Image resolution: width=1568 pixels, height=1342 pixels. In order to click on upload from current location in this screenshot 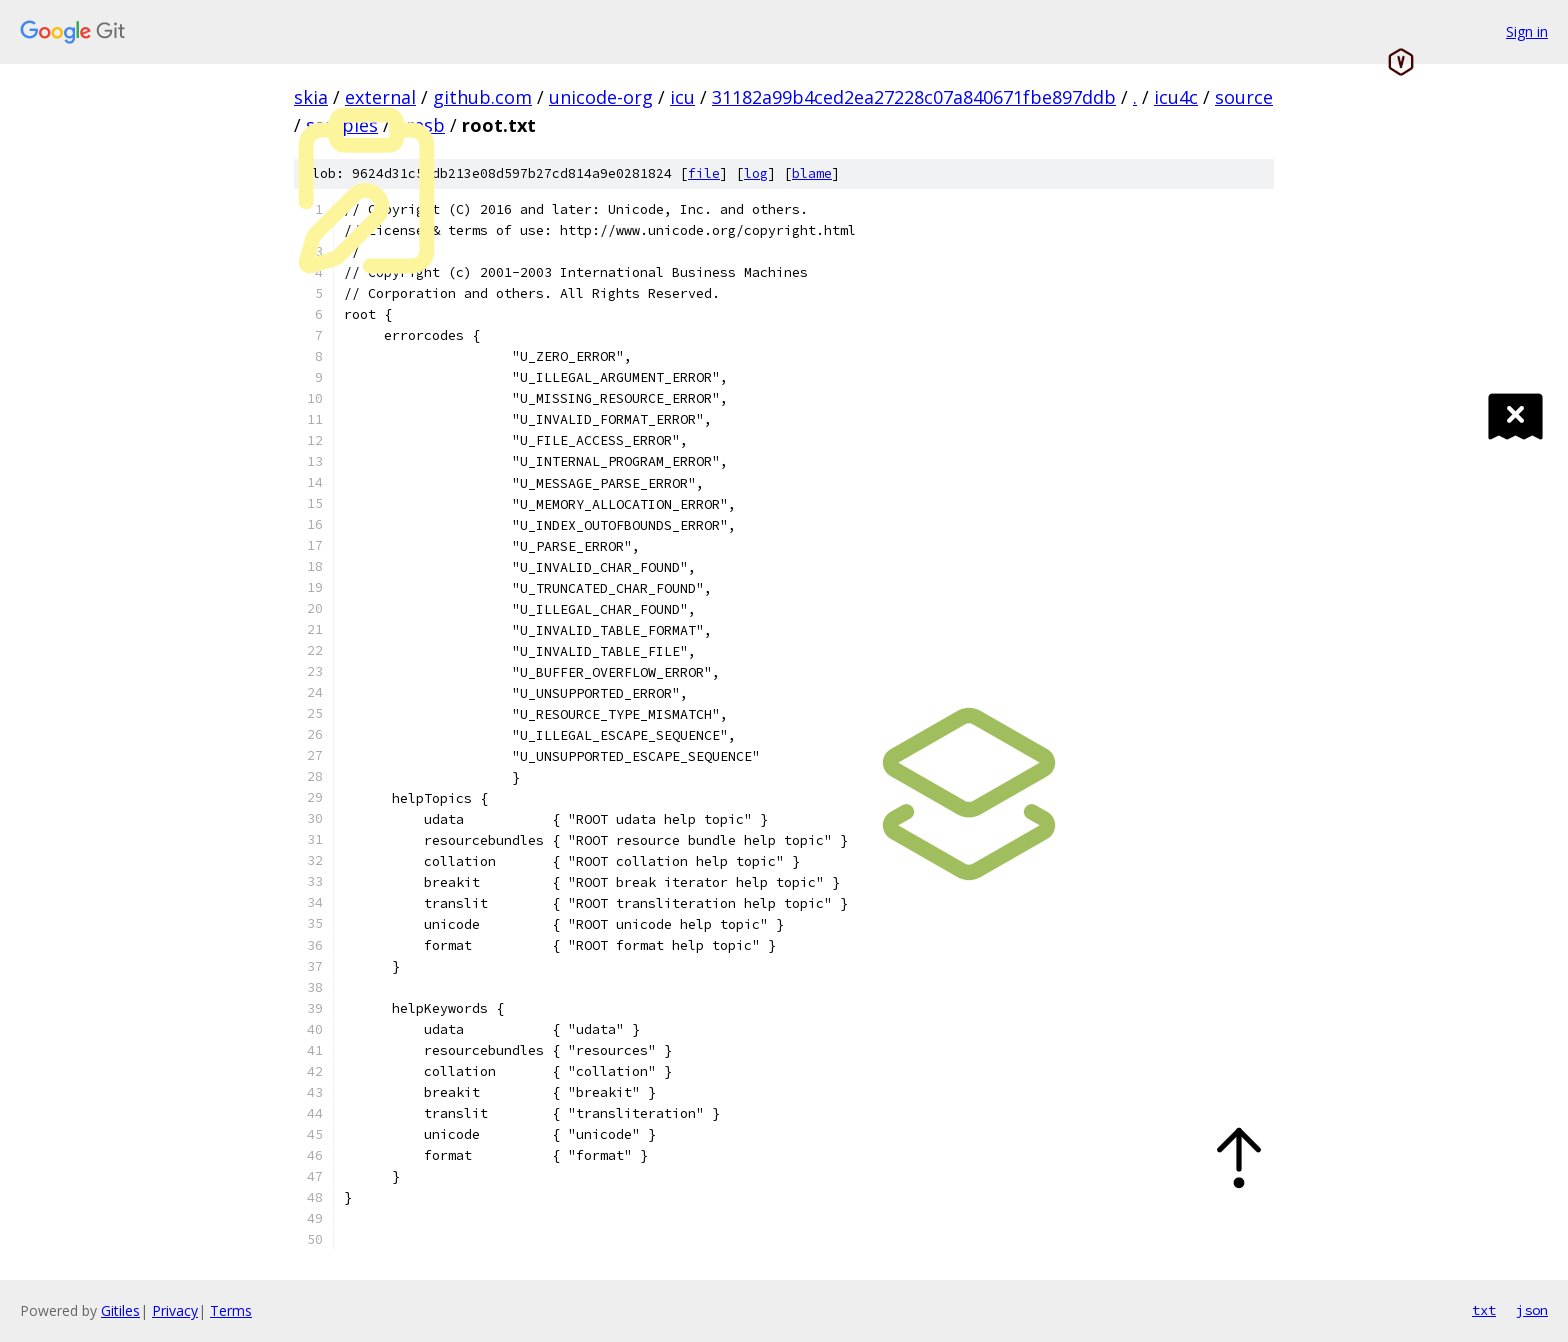, I will do `click(1239, 1158)`.